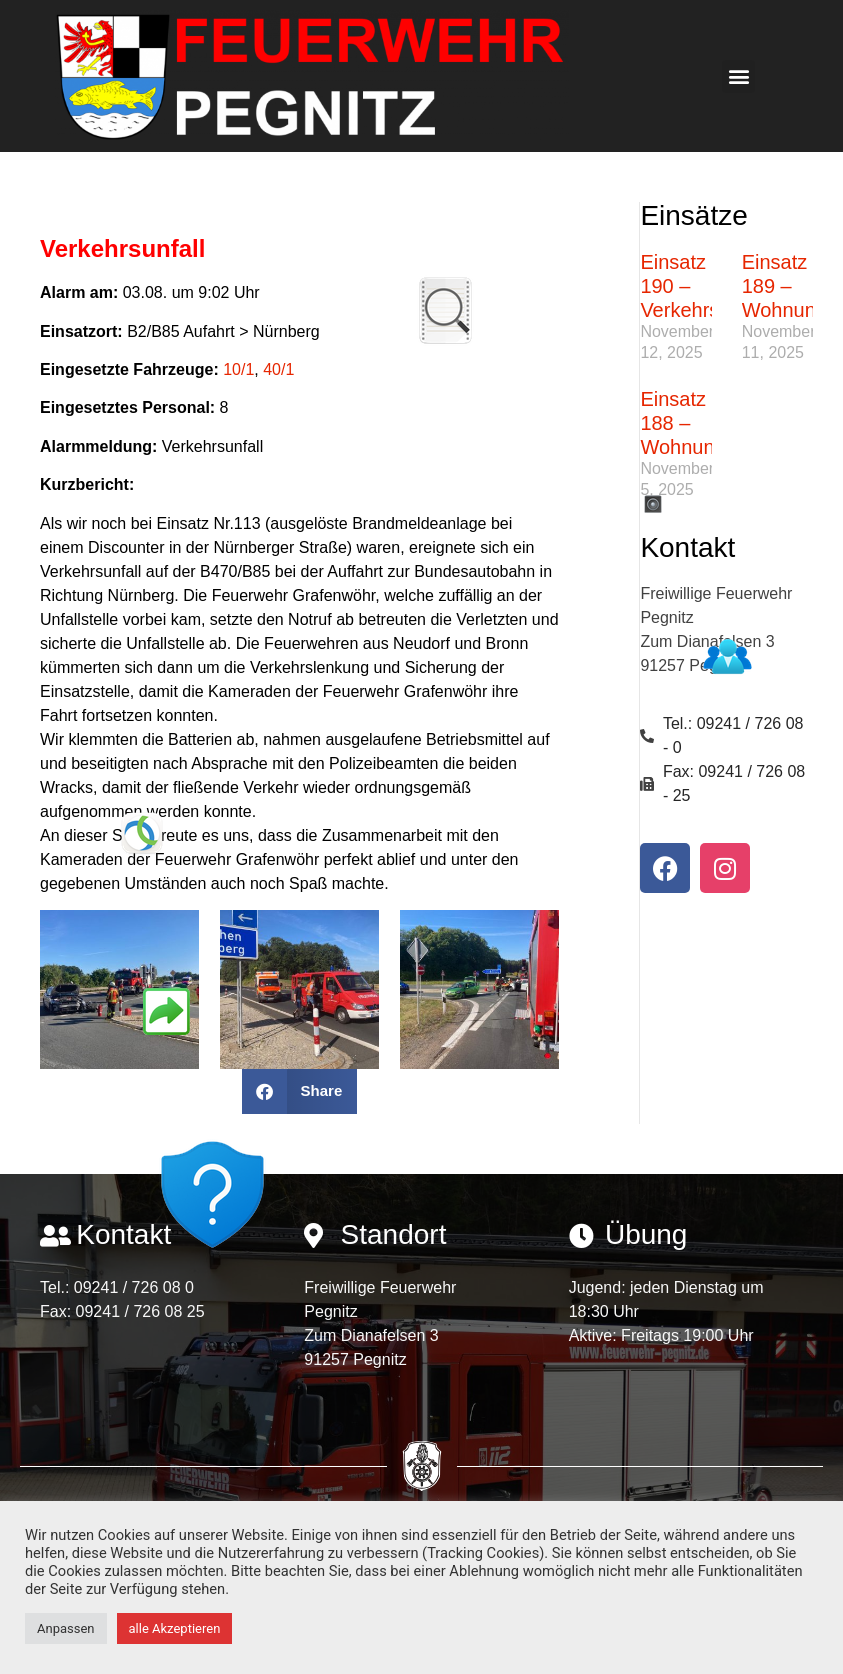 Image resolution: width=843 pixels, height=1674 pixels. Describe the element at coordinates (142, 833) in the screenshot. I see `open cisco anyconnect vpn client` at that location.